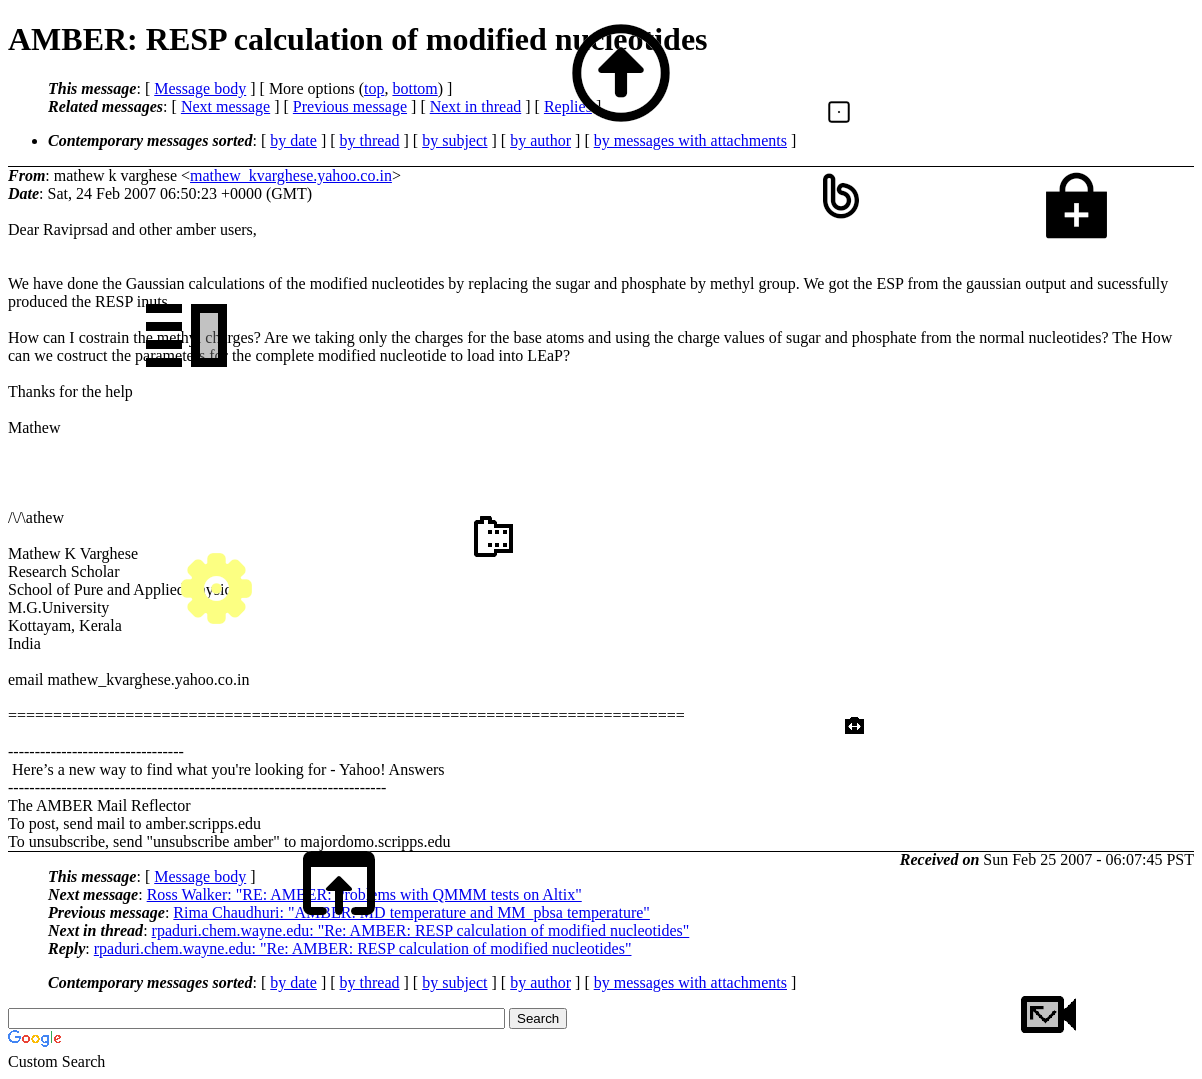 Image resolution: width=1202 pixels, height=1079 pixels. What do you see at coordinates (339, 883) in the screenshot?
I see `open link in browser` at bounding box center [339, 883].